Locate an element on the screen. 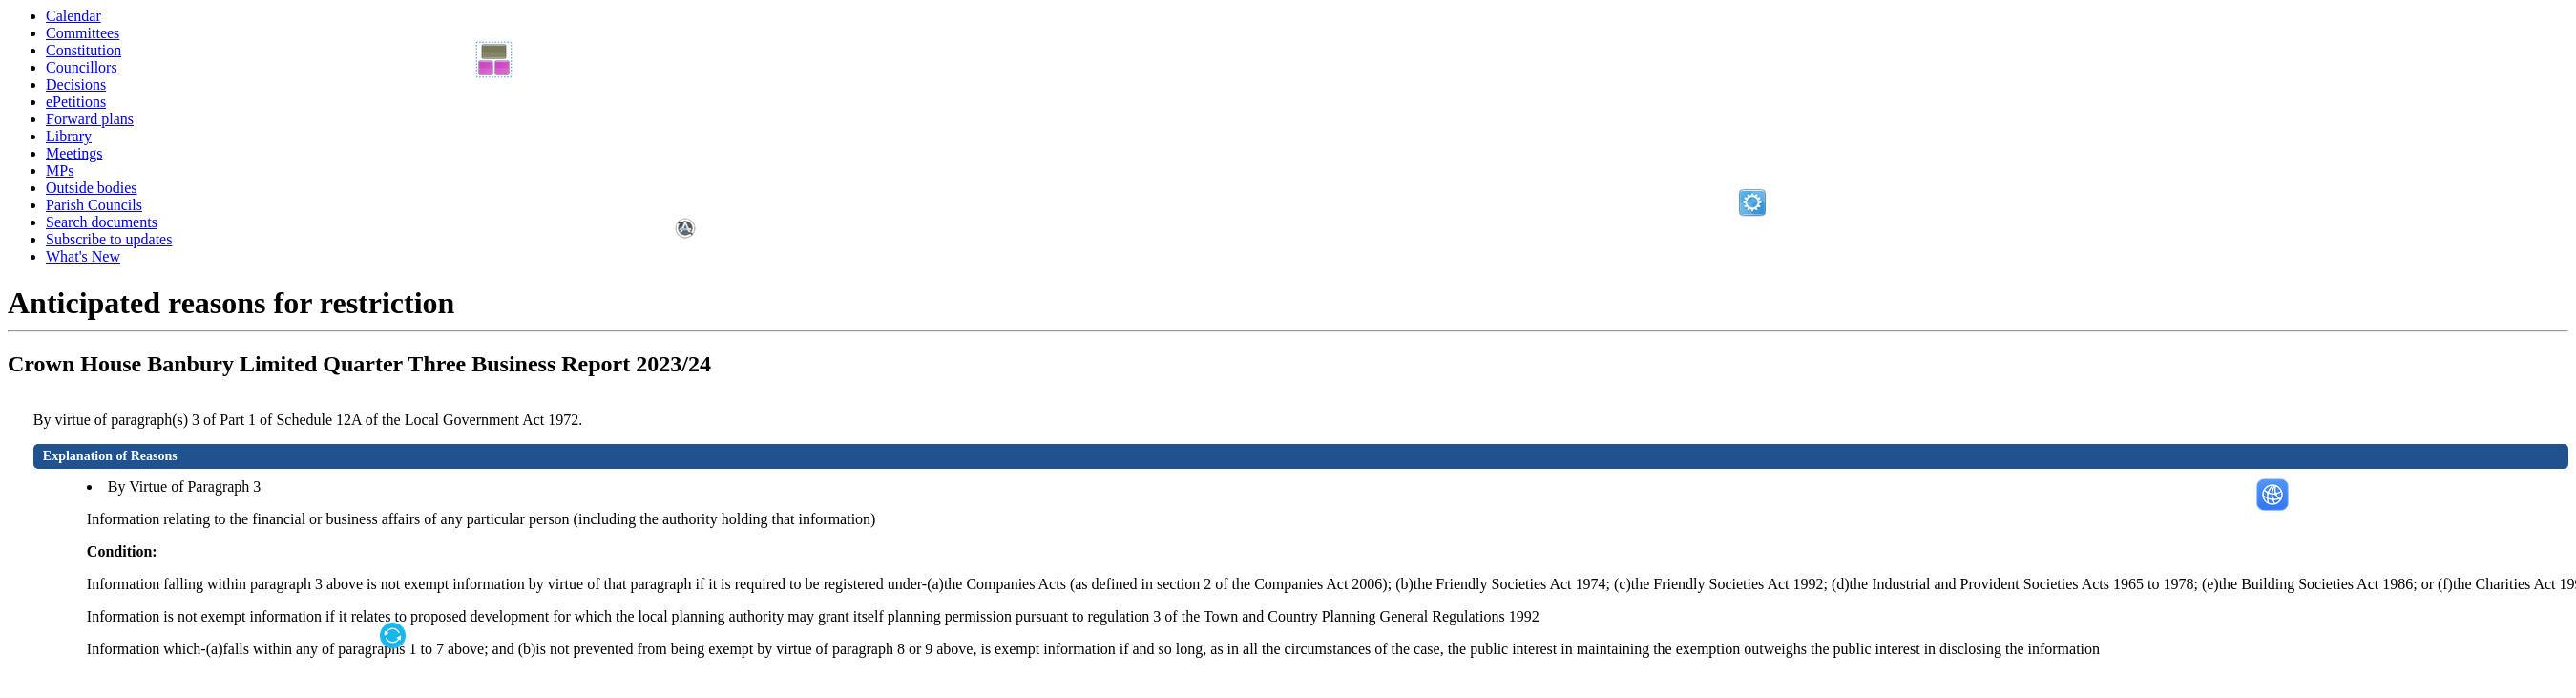  access web-based applications is located at coordinates (2272, 495).